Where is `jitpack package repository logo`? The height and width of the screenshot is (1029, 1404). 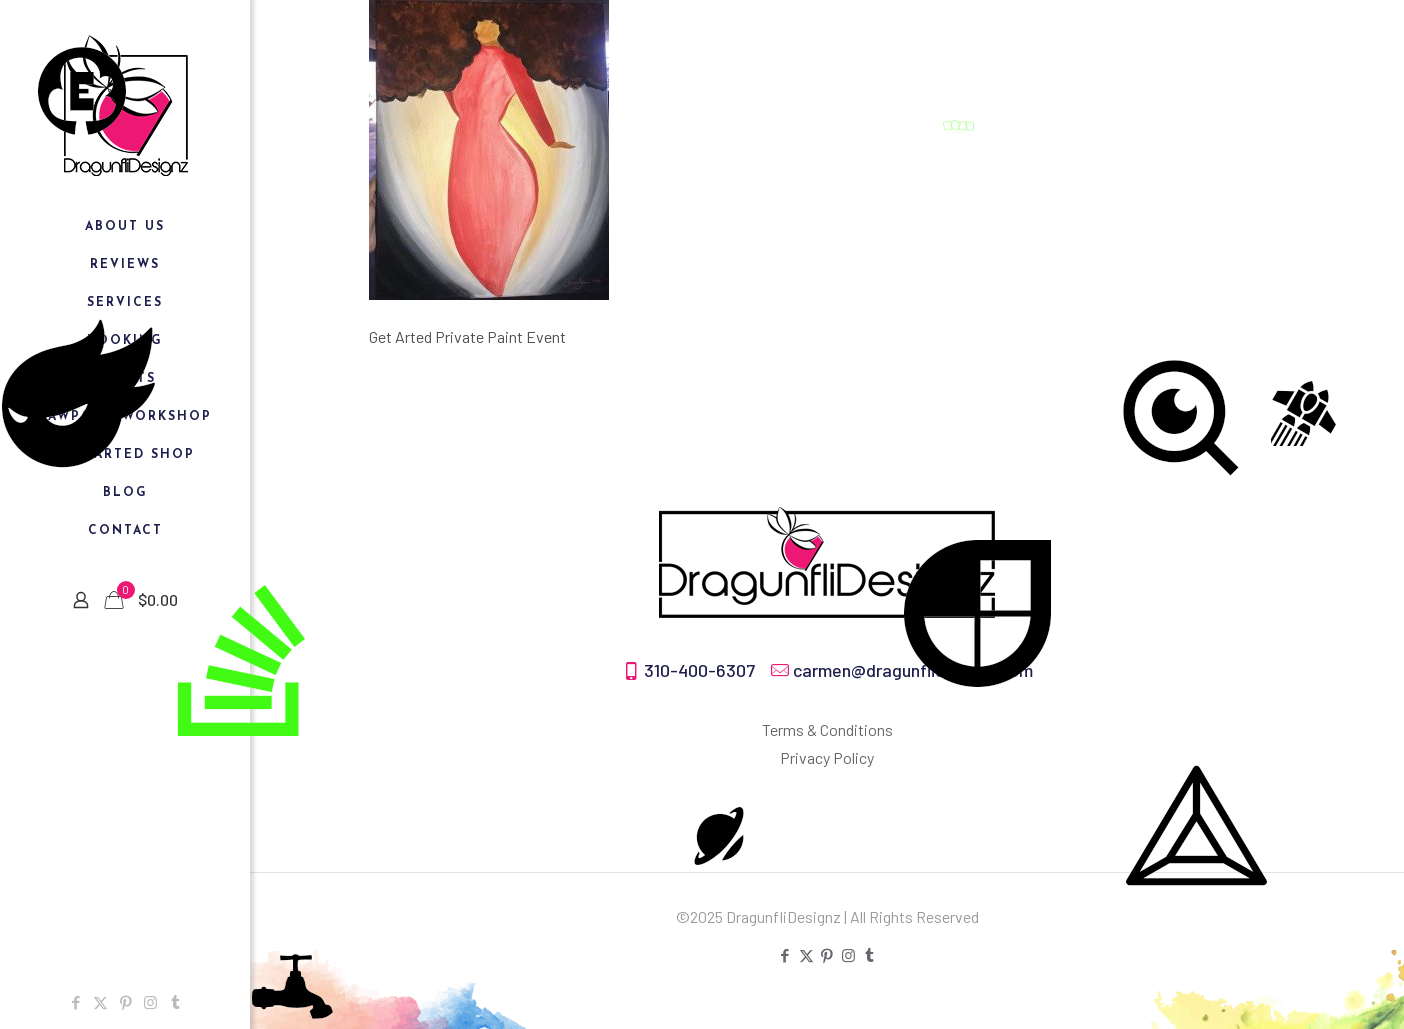
jitpack package repository logo is located at coordinates (1303, 413).